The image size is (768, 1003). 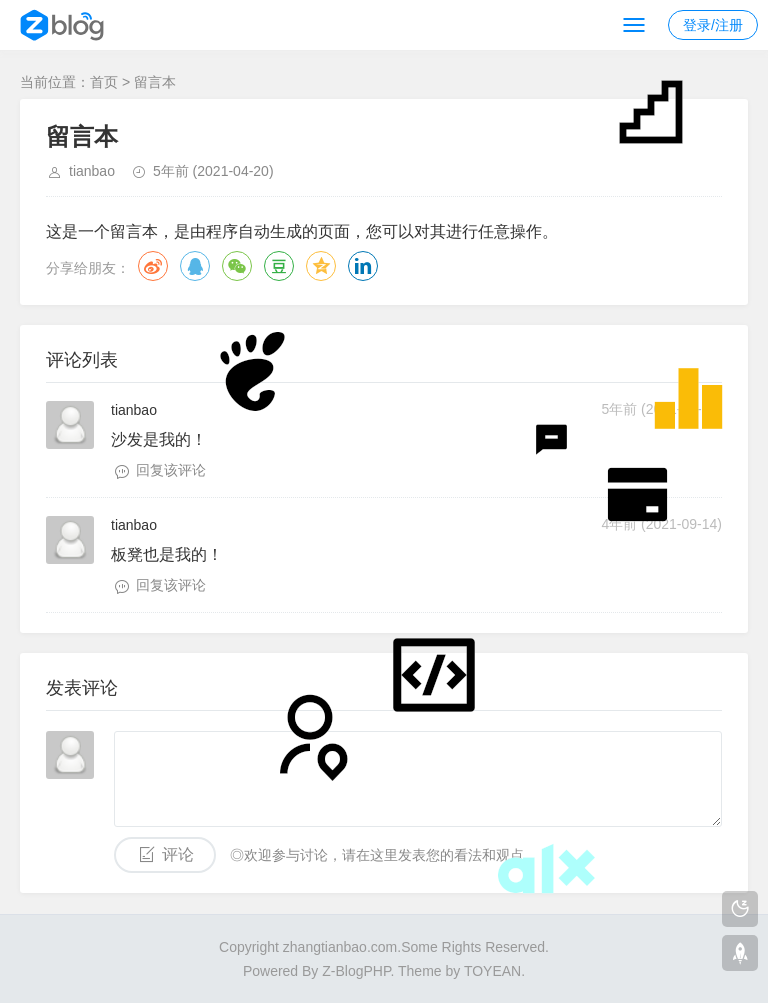 What do you see at coordinates (546, 868) in the screenshot?
I see `alx brand logo` at bounding box center [546, 868].